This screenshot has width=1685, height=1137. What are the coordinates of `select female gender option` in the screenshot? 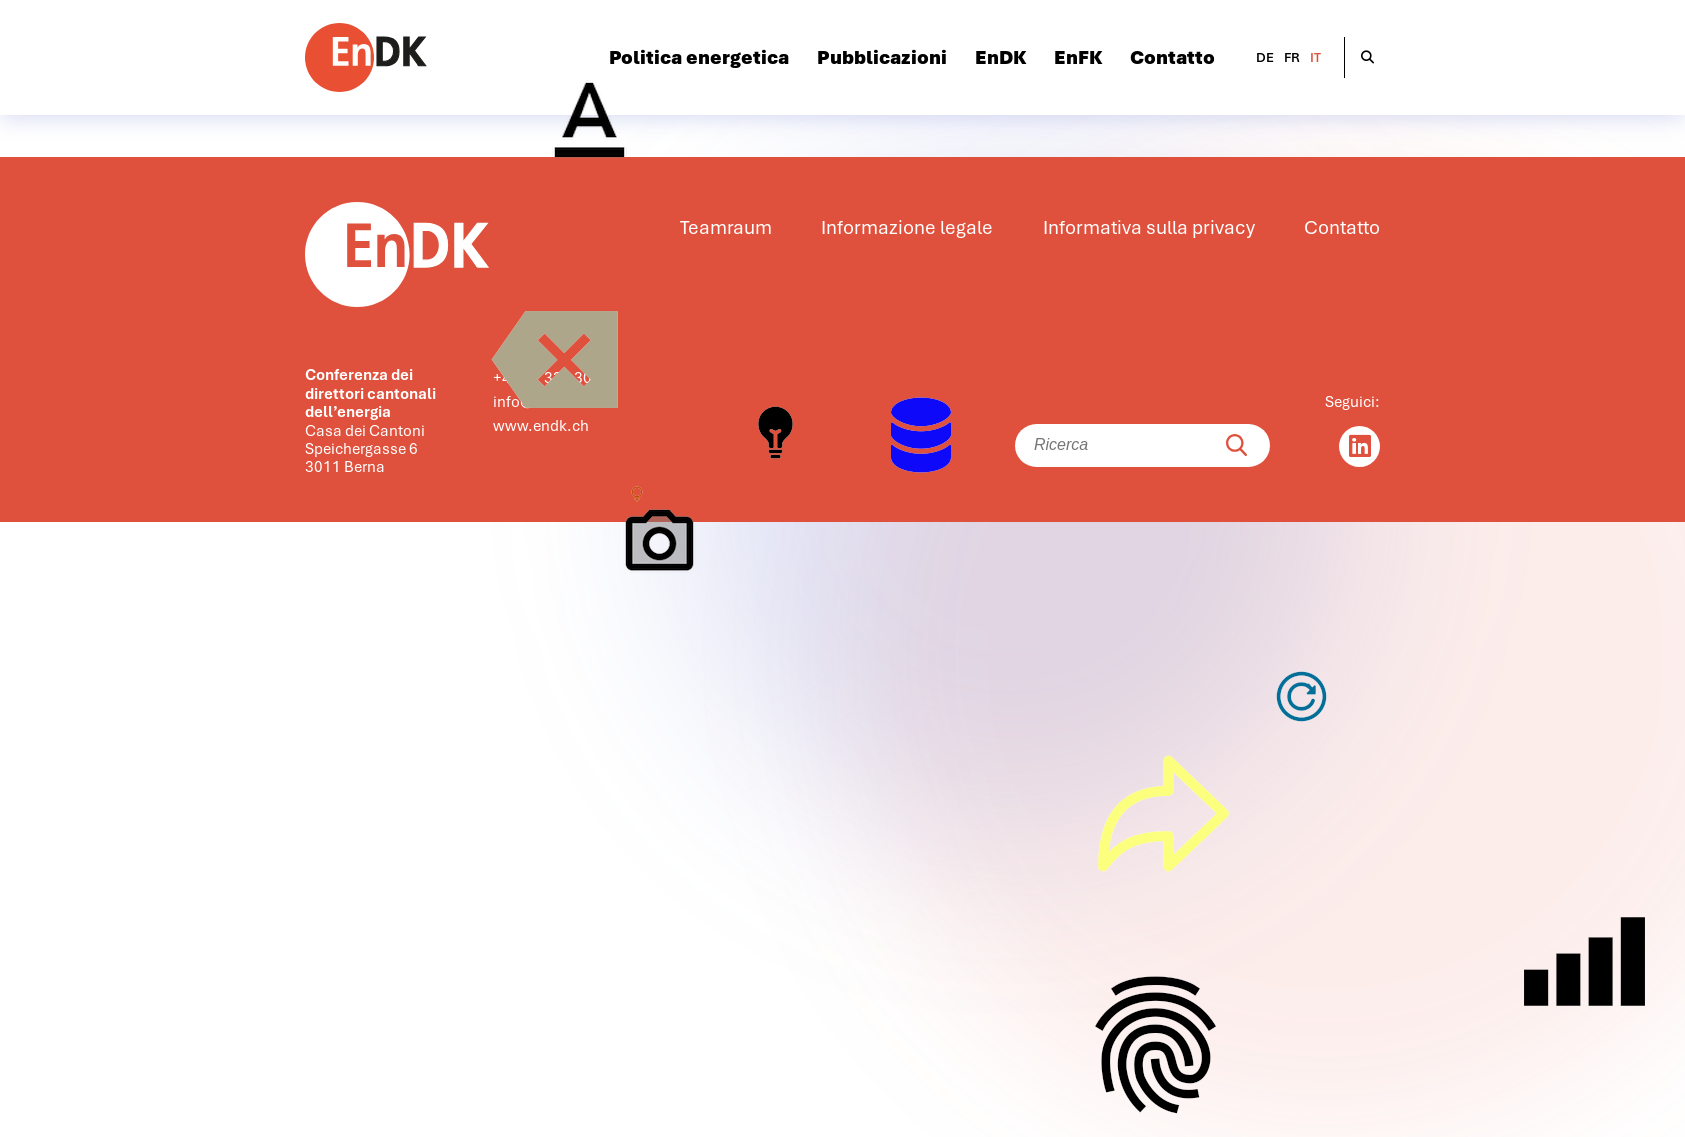 It's located at (637, 494).